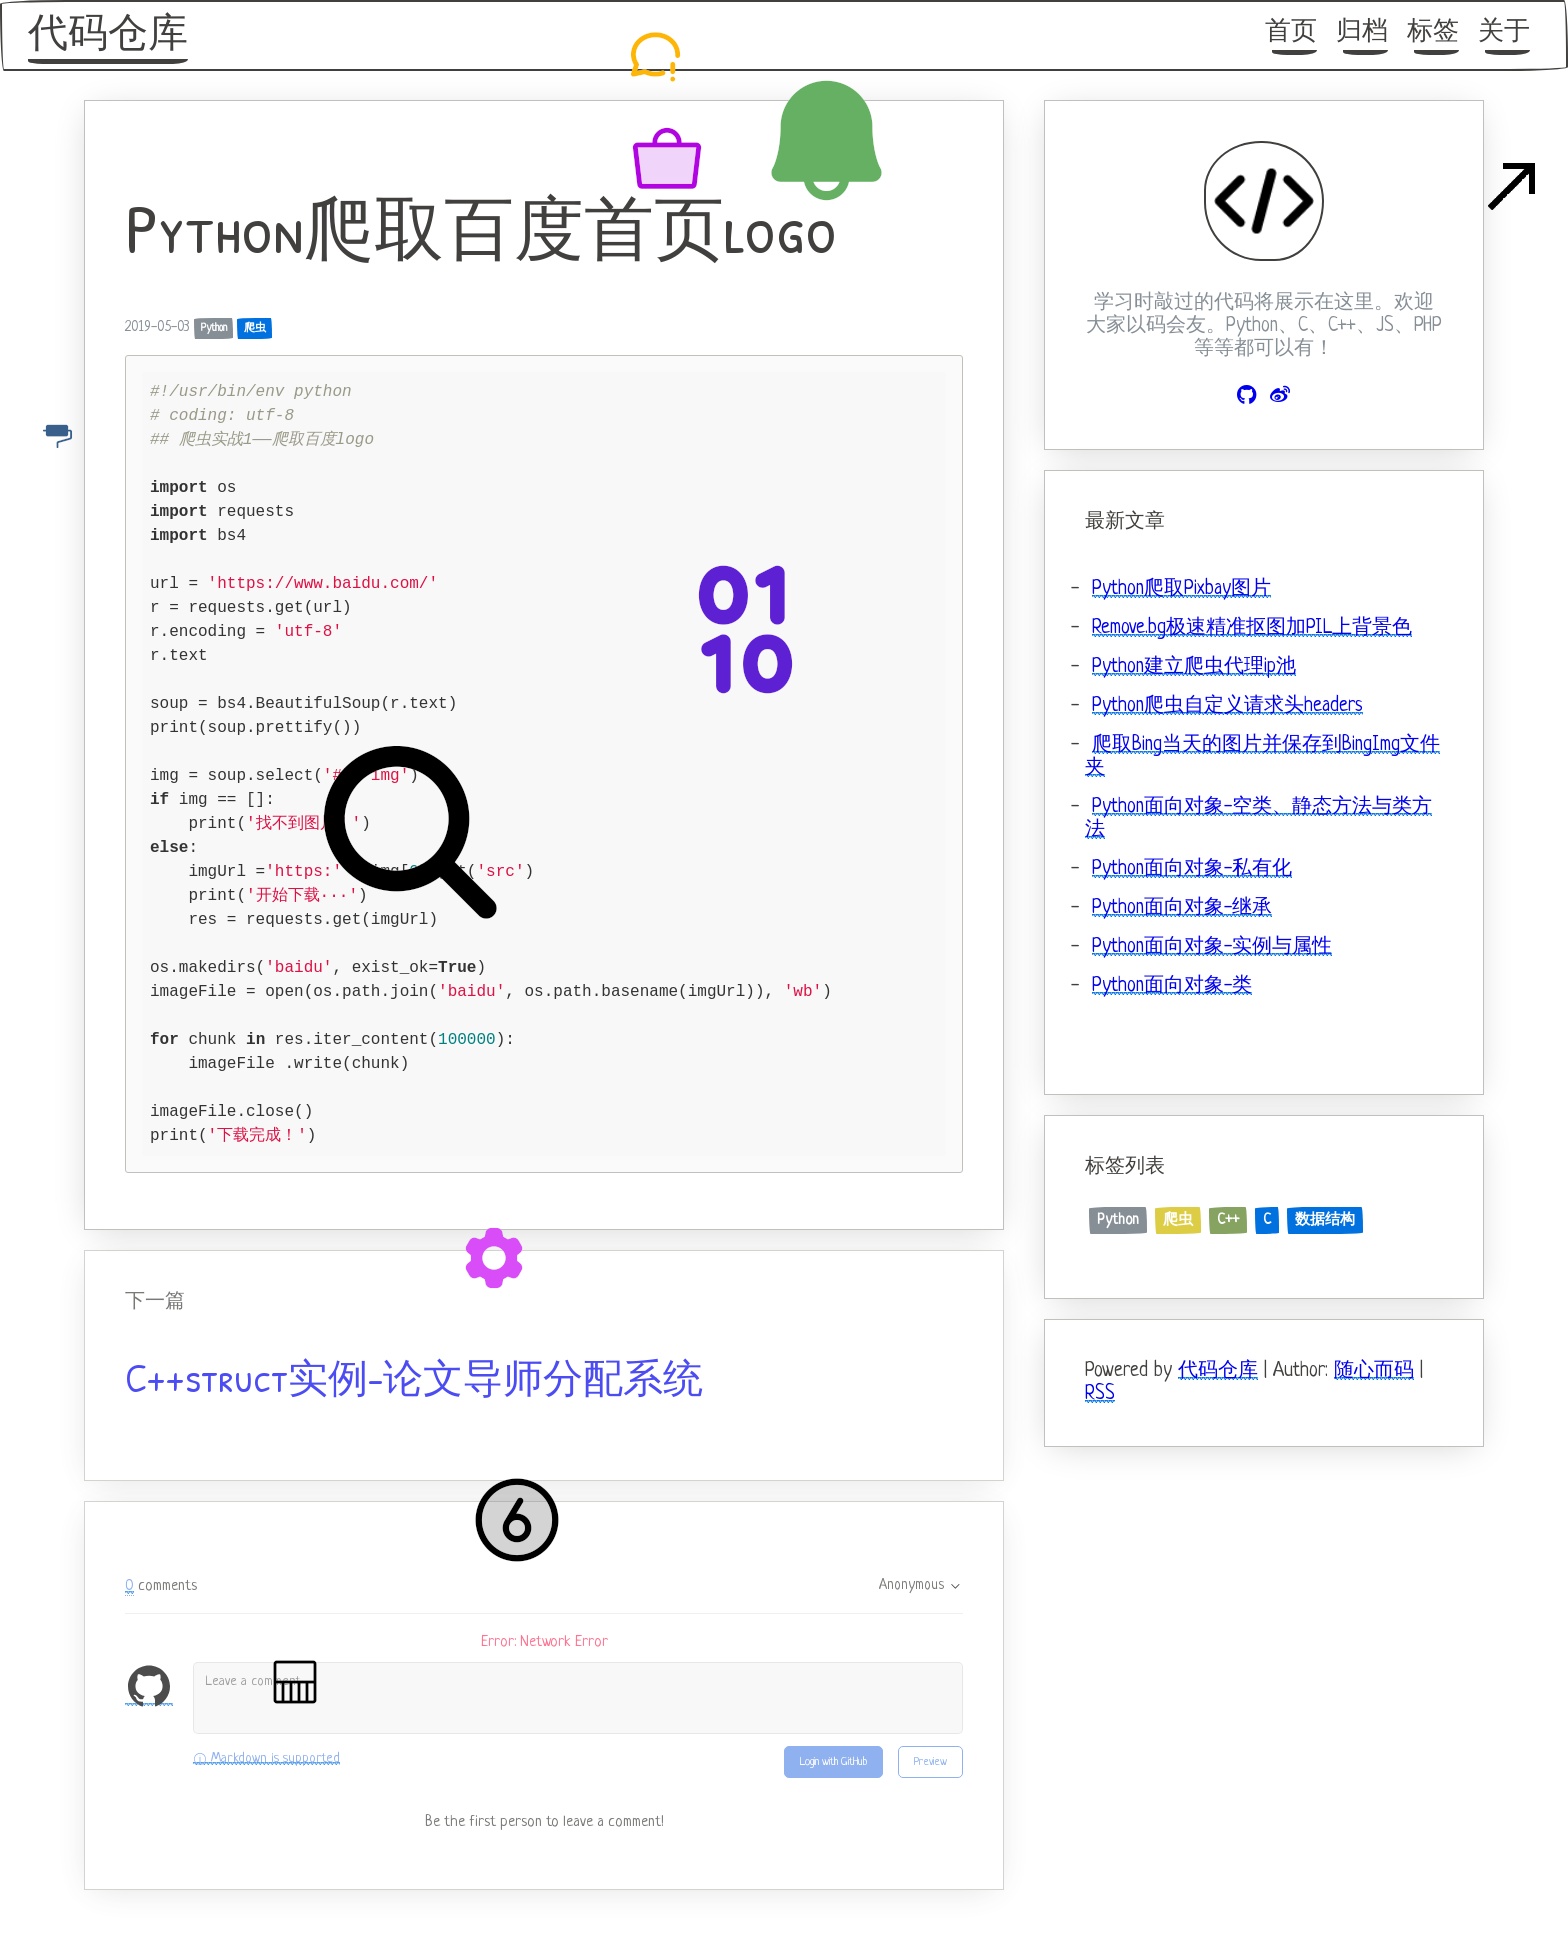 Image resolution: width=1568 pixels, height=1950 pixels. Describe the element at coordinates (1513, 185) in the screenshot. I see `navigate to external link` at that location.